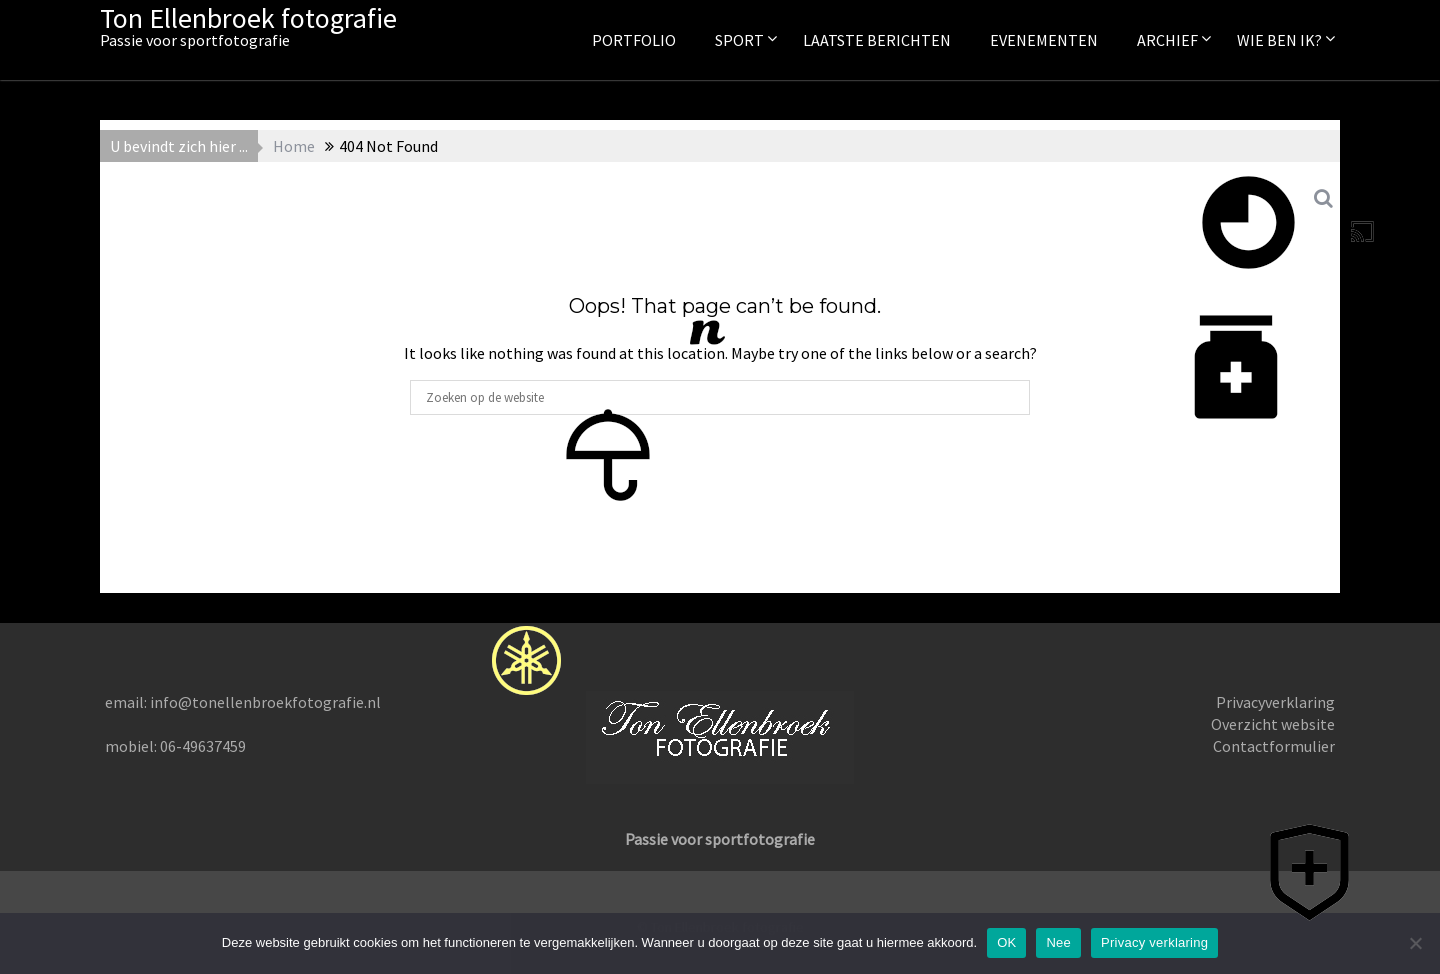 The width and height of the screenshot is (1440, 974). I want to click on indicates loading or processing in progress, so click(1248, 222).